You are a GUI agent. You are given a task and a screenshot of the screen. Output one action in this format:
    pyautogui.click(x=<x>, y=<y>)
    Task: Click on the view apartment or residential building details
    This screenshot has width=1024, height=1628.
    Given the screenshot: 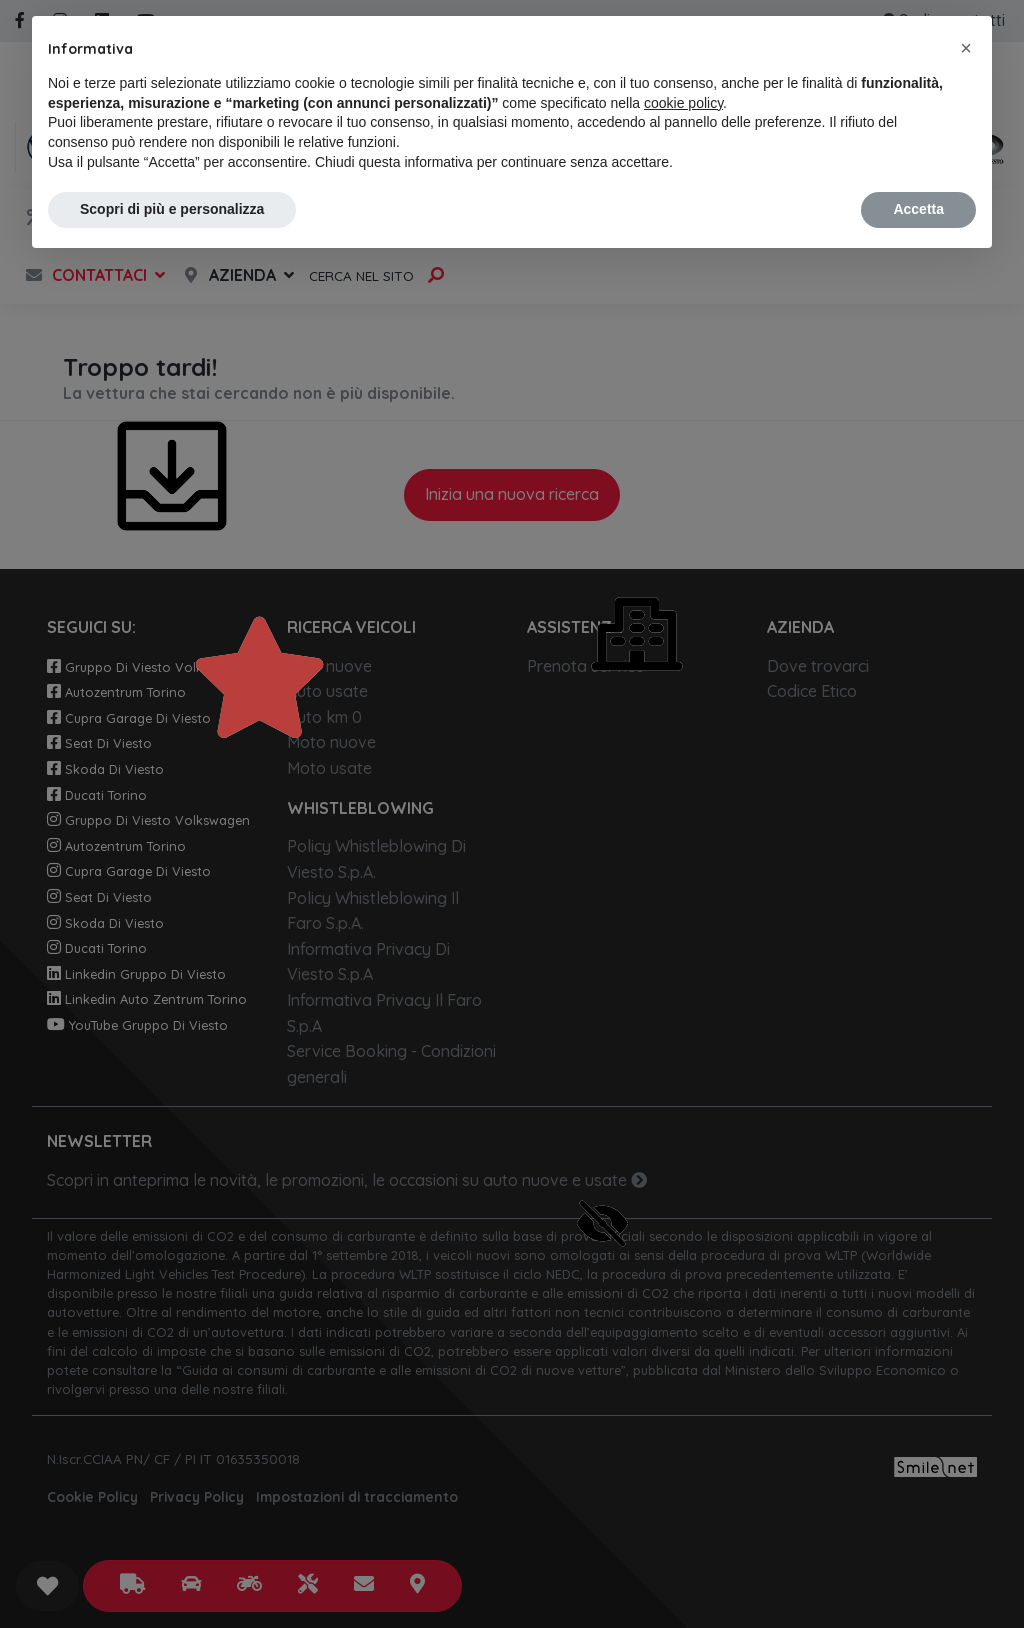 What is the action you would take?
    pyautogui.click(x=637, y=634)
    